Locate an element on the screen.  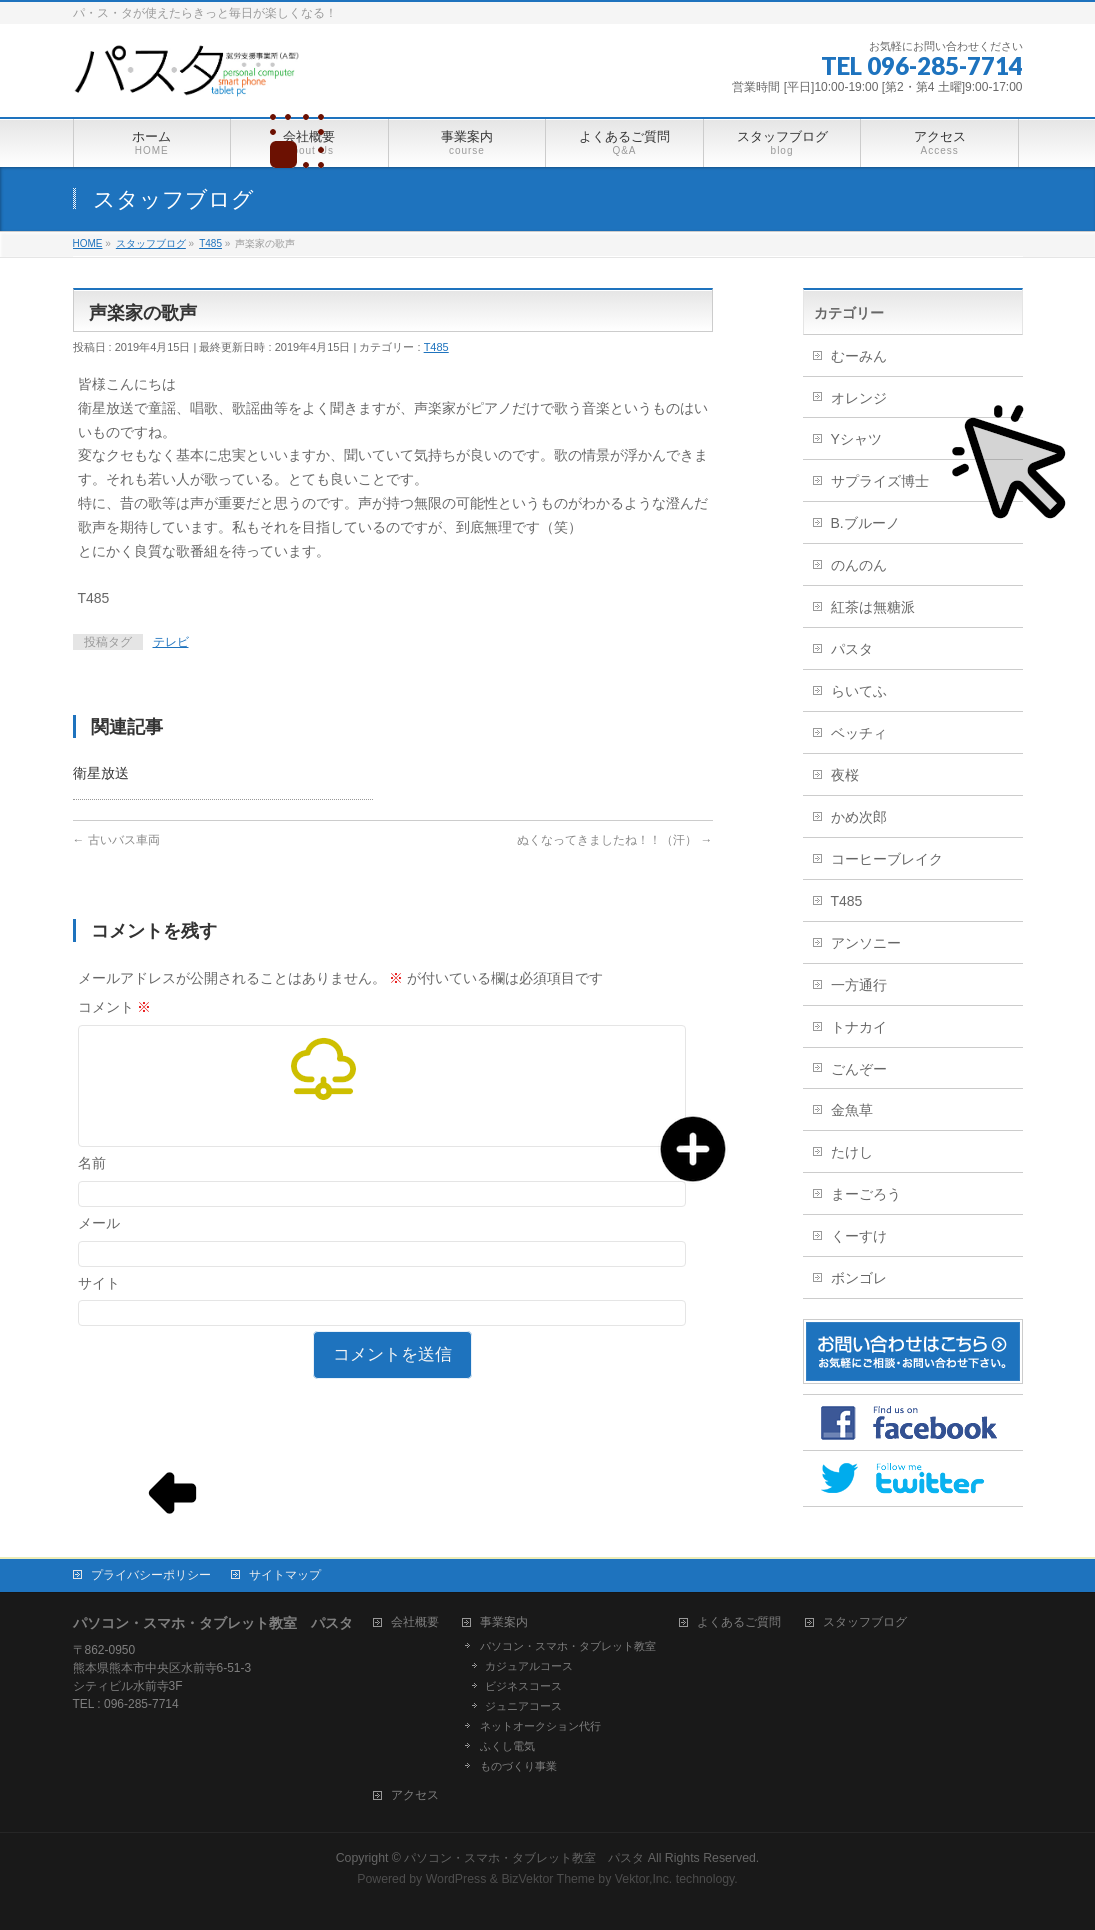
align content to bottom-left corner is located at coordinates (297, 141).